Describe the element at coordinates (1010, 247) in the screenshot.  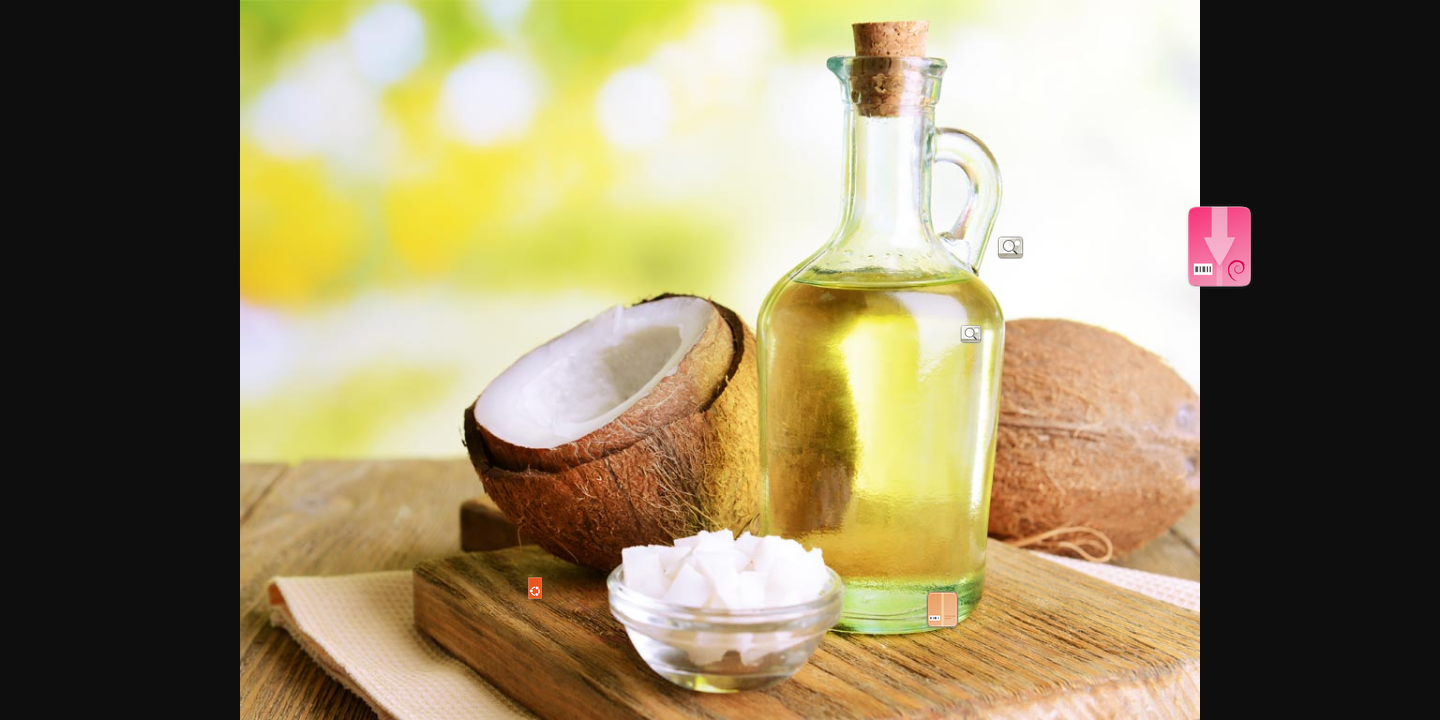
I see `open the image viewer application` at that location.